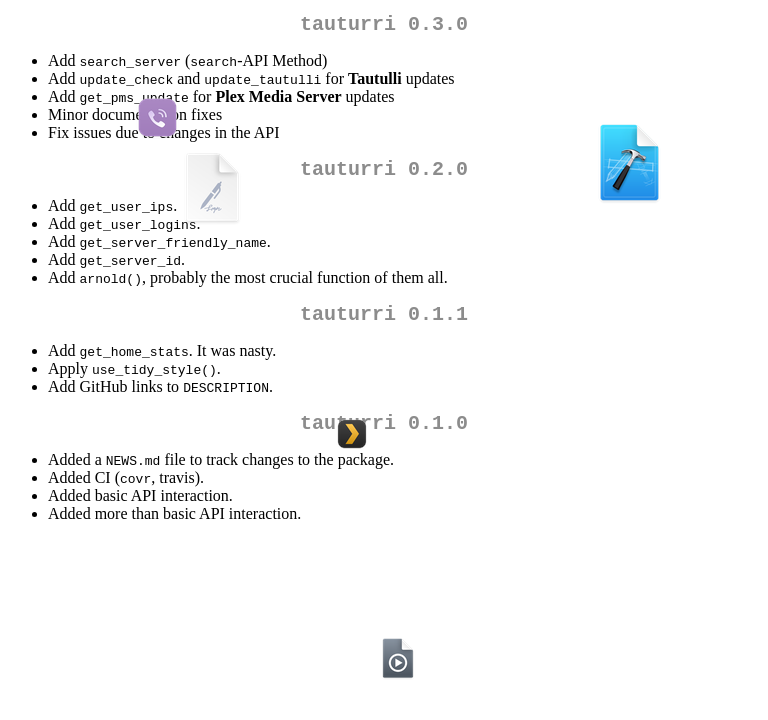  What do you see at coordinates (212, 188) in the screenshot?
I see `a PGP signature file used to verify authenticity` at bounding box center [212, 188].